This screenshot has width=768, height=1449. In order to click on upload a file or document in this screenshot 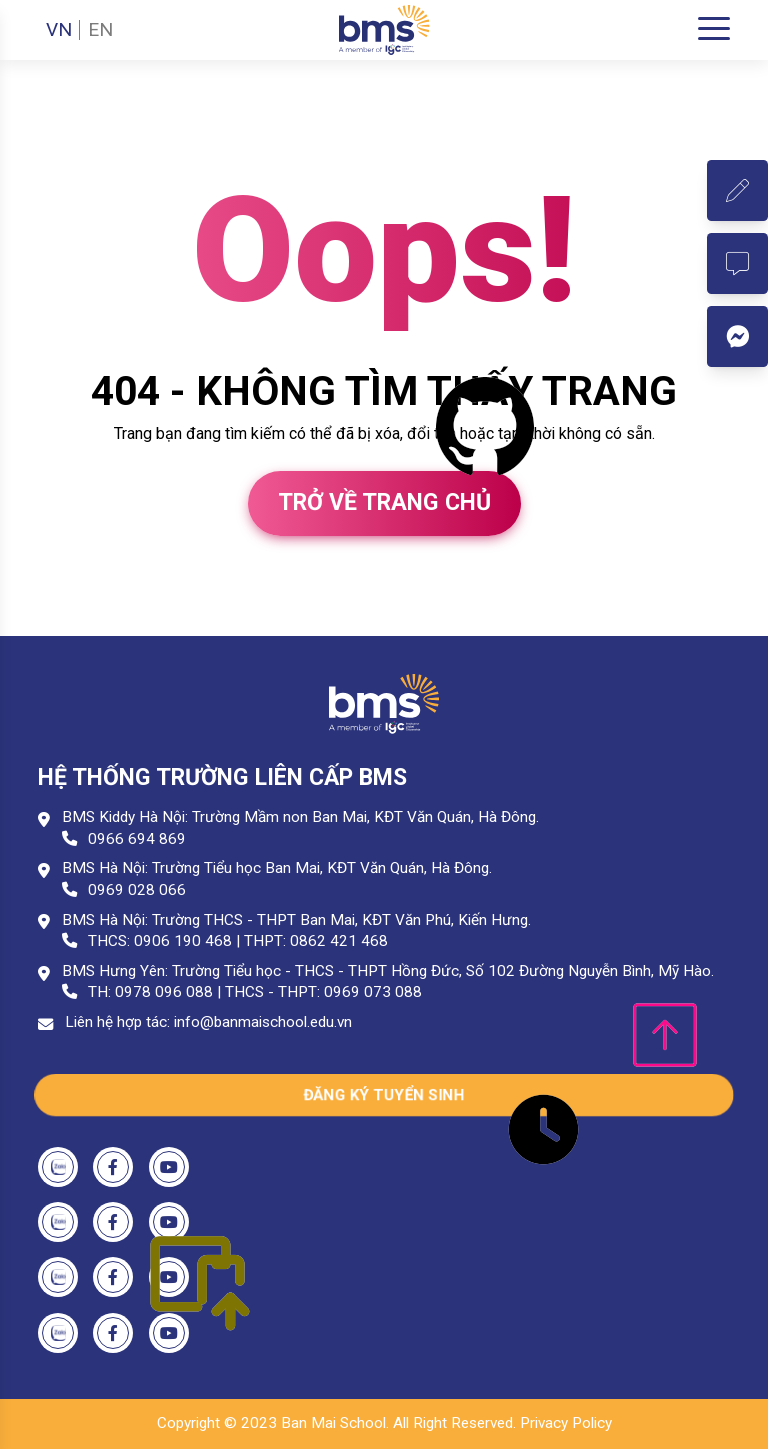, I will do `click(665, 1035)`.